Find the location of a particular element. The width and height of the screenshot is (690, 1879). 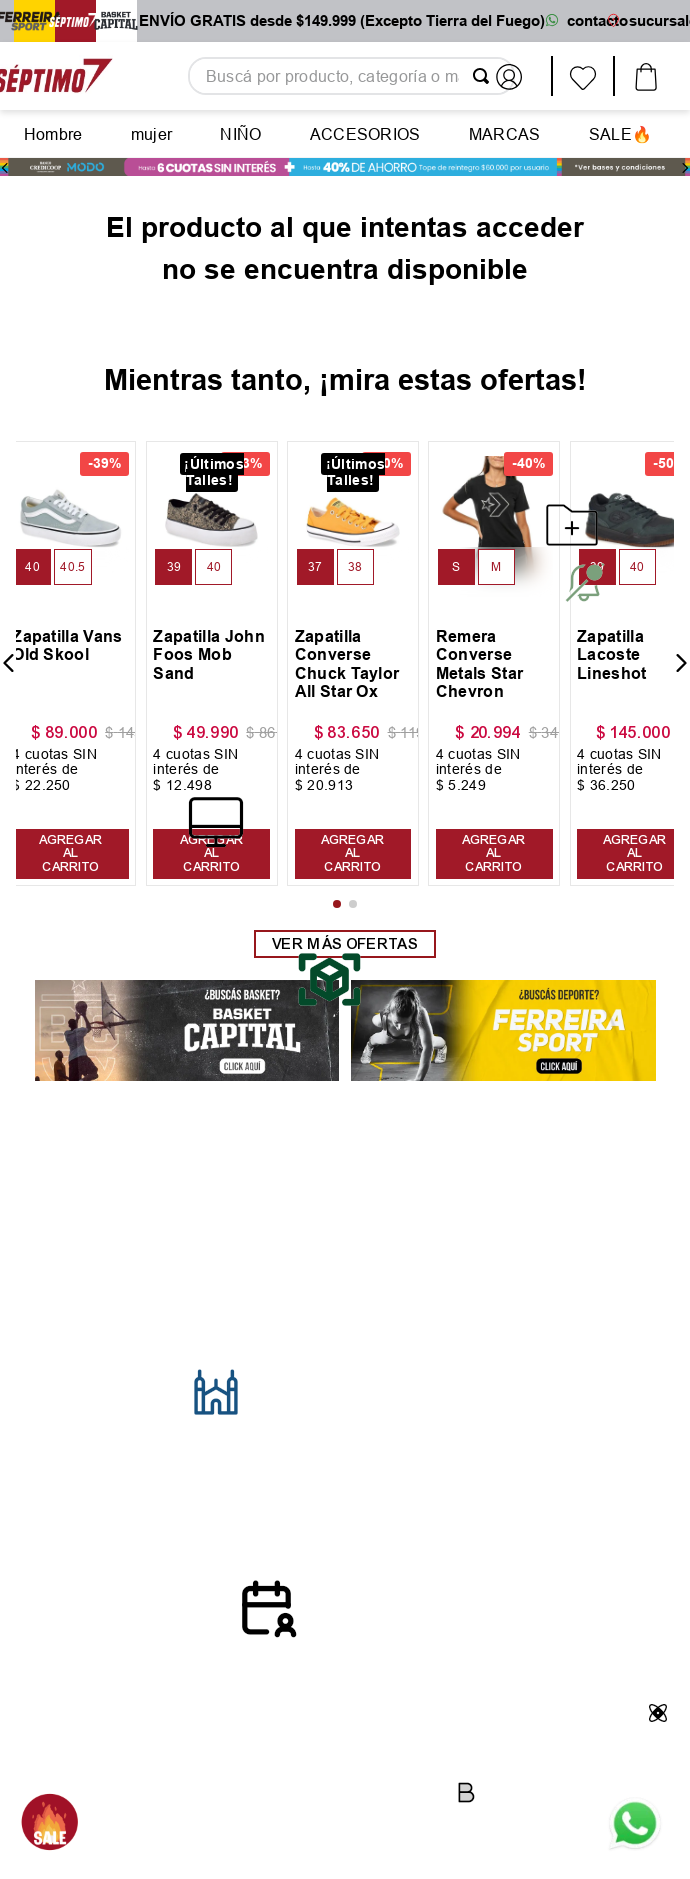

create a new folder is located at coordinates (572, 524).